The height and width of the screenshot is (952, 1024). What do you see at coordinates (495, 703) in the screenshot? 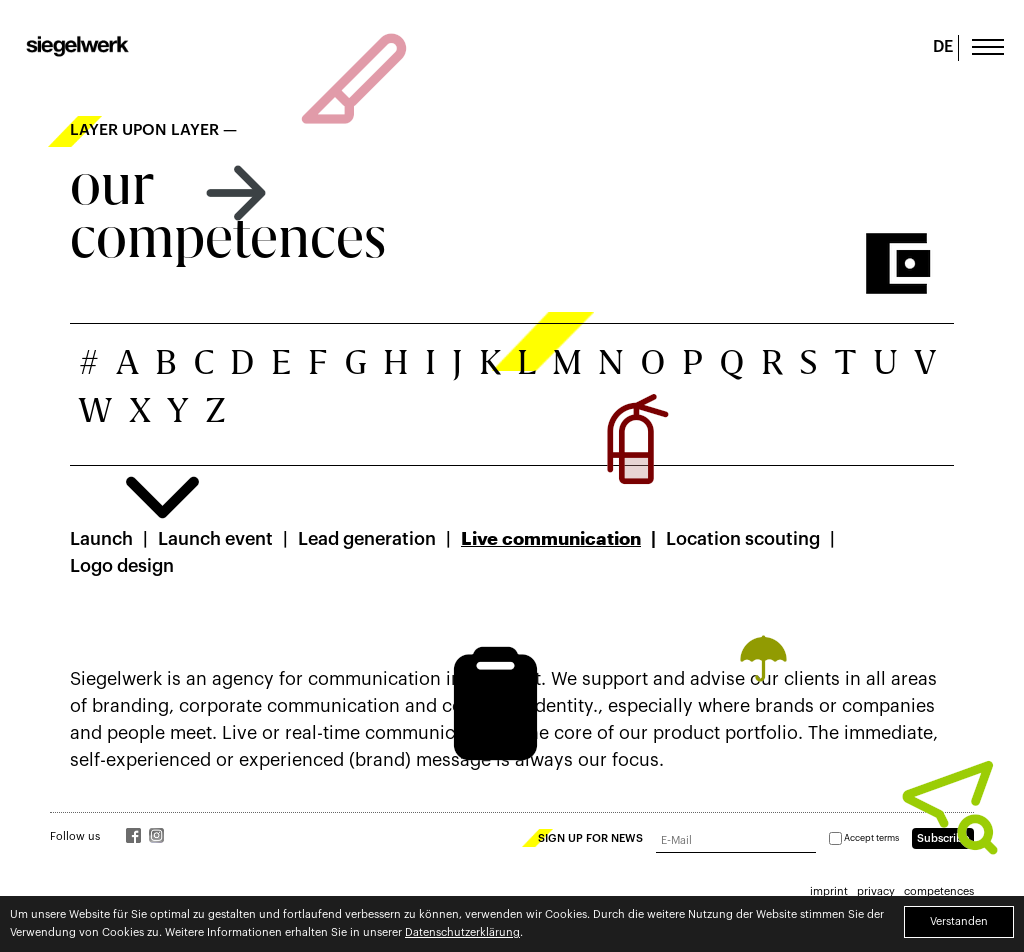
I see `view clipboard contents` at bounding box center [495, 703].